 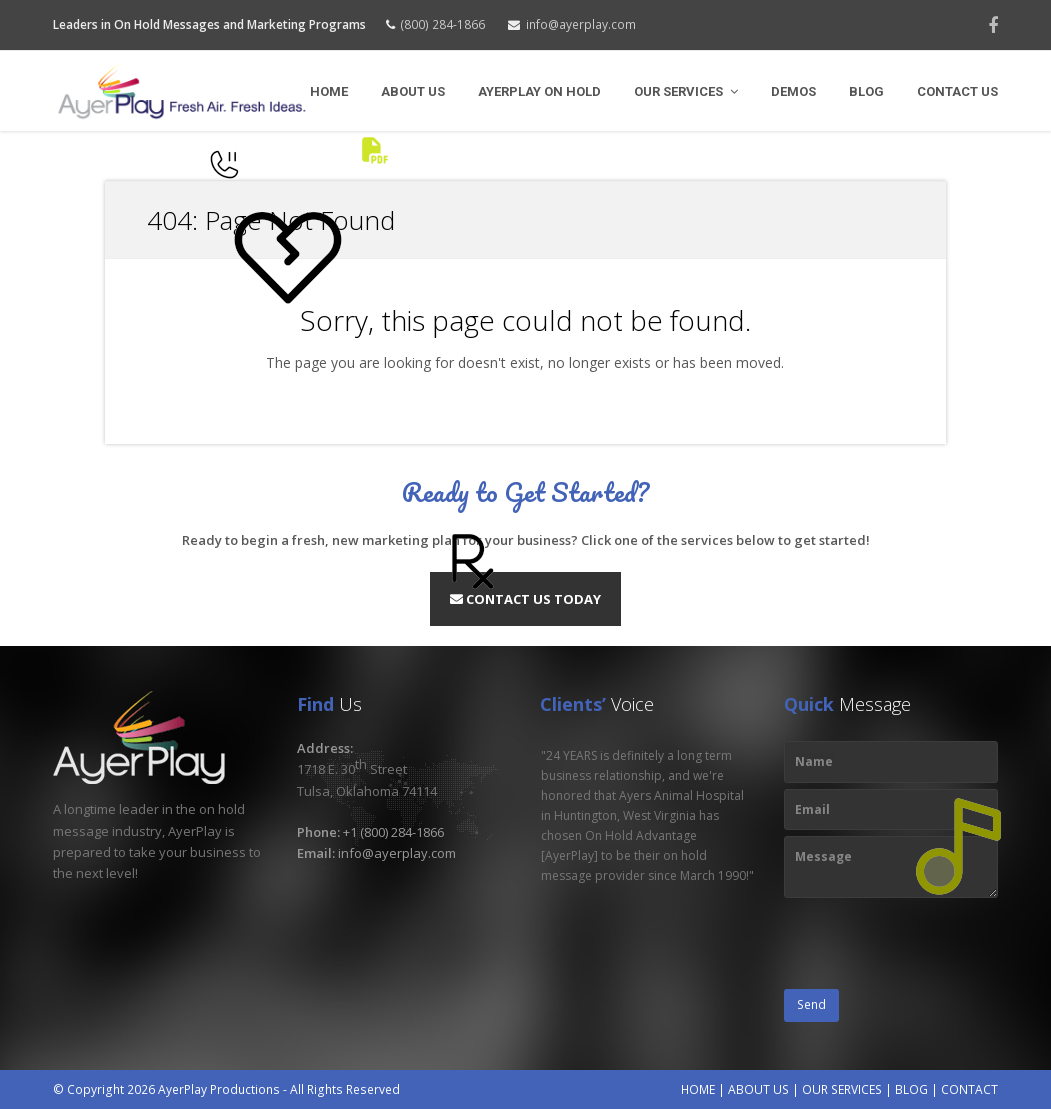 I want to click on put a call on hold, so click(x=225, y=164).